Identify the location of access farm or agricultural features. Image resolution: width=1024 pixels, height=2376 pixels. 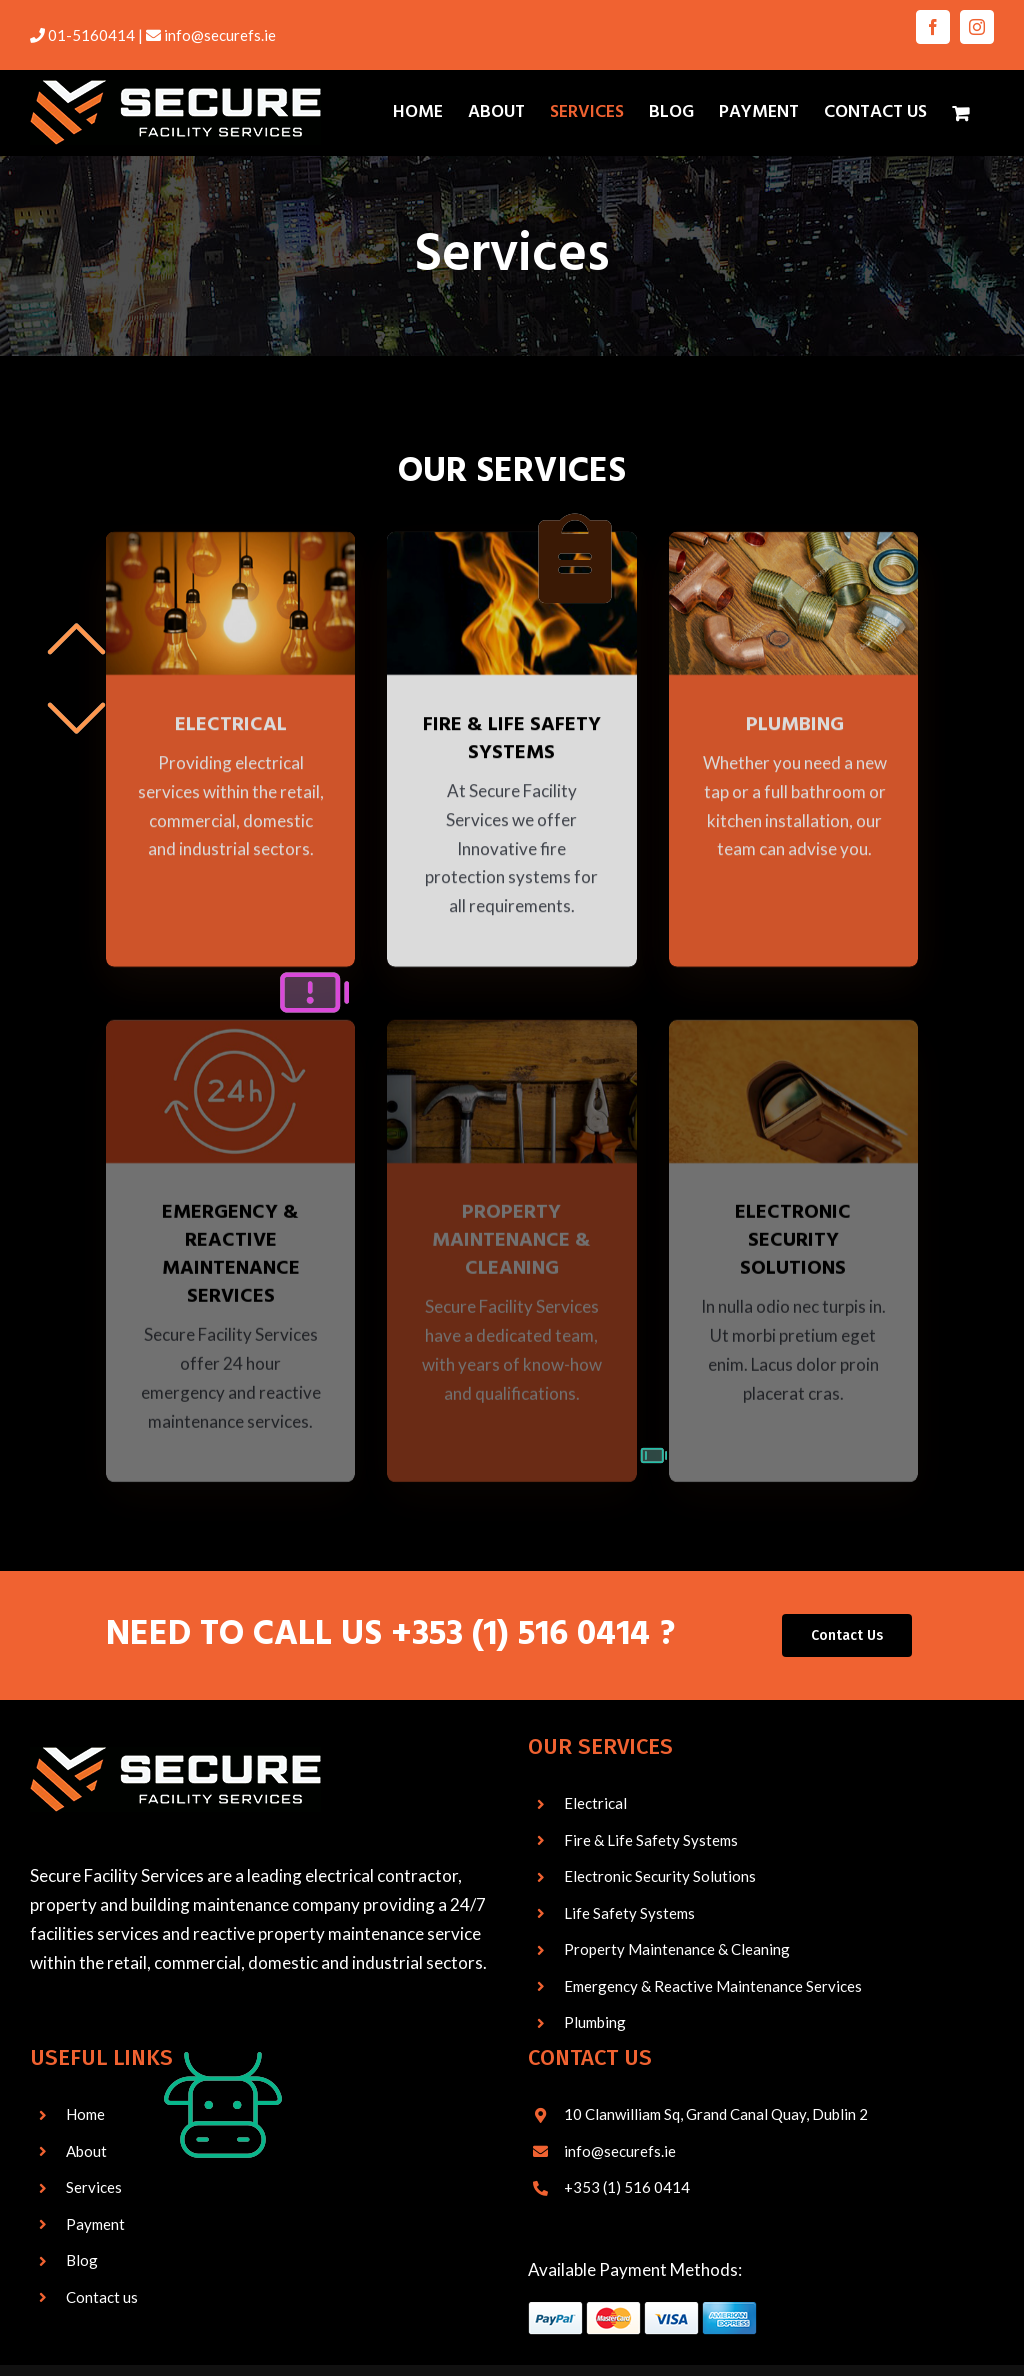
(223, 2107).